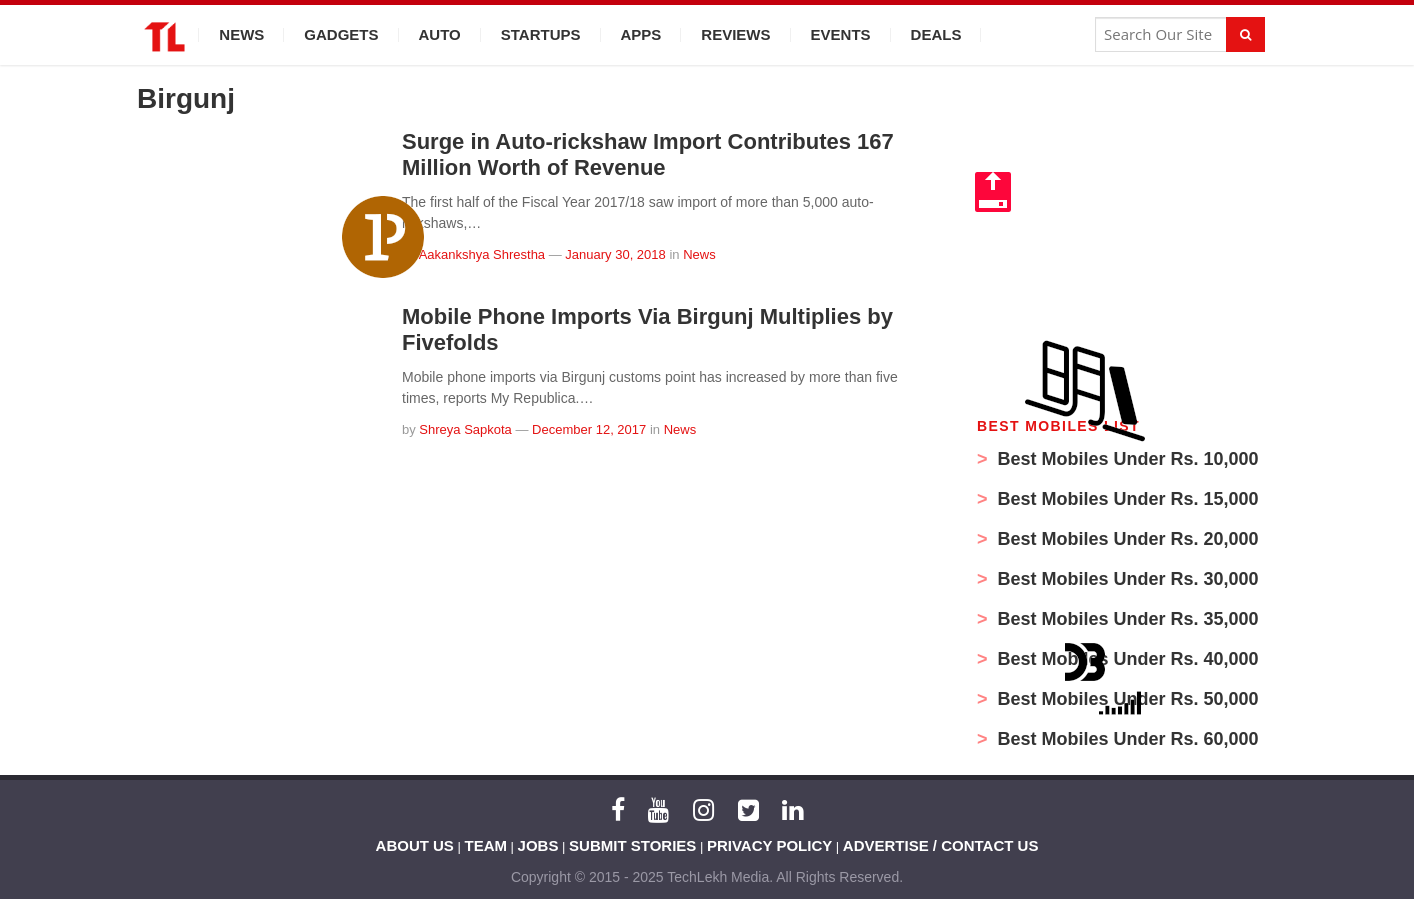 This screenshot has height=899, width=1414. I want to click on view Social Blade analytics, so click(1120, 703).